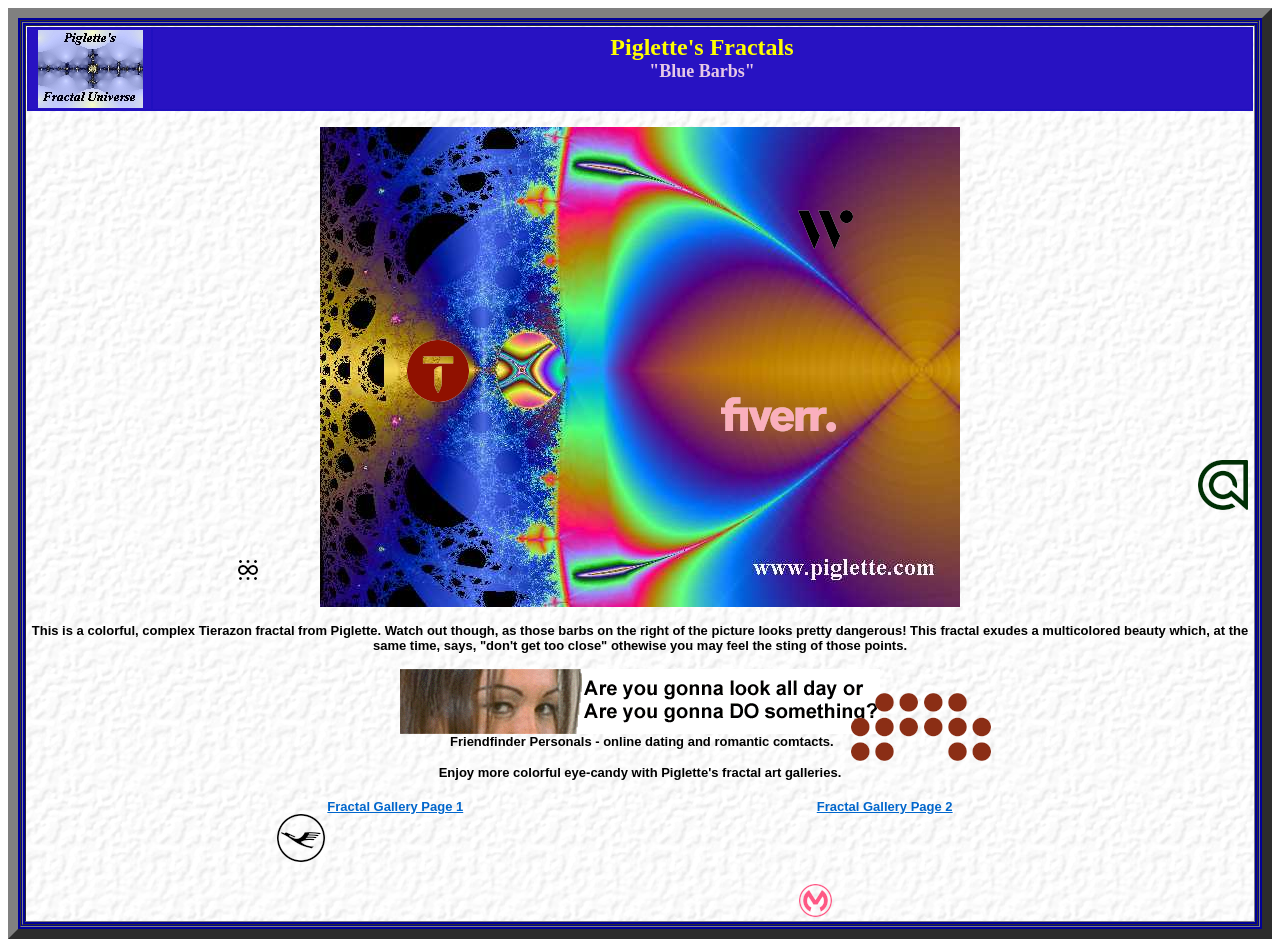 The width and height of the screenshot is (1280, 947). What do you see at coordinates (815, 900) in the screenshot?
I see `mulesoft logo` at bounding box center [815, 900].